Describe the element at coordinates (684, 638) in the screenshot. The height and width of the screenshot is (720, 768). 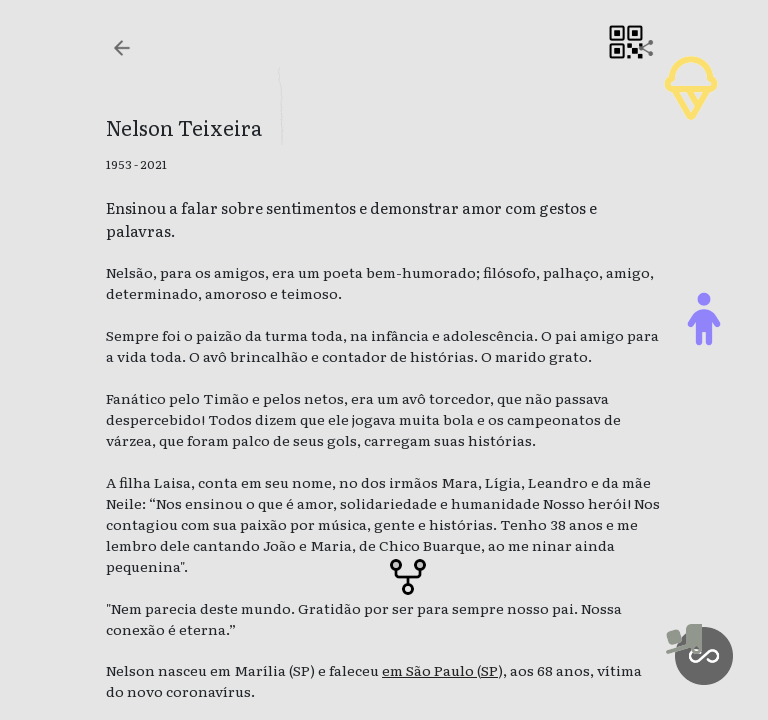
I see `indicates order is being loaded for delivery` at that location.